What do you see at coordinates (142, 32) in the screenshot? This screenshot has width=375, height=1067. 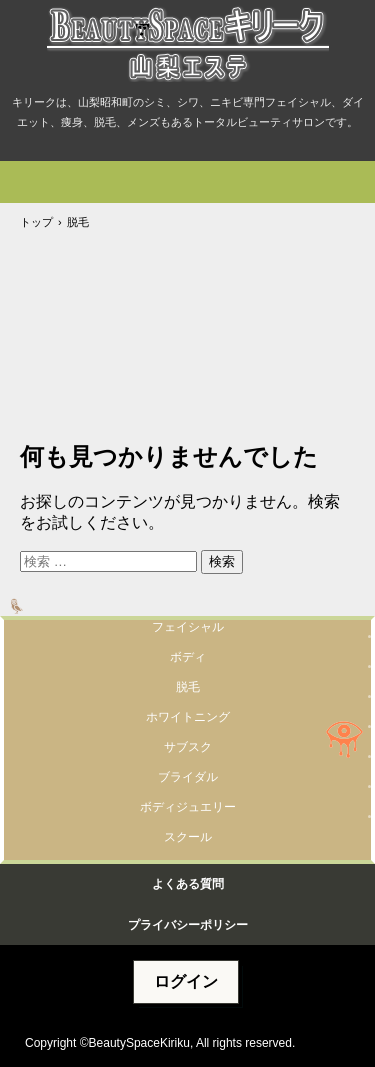 I see `add ice to your drink order` at bounding box center [142, 32].